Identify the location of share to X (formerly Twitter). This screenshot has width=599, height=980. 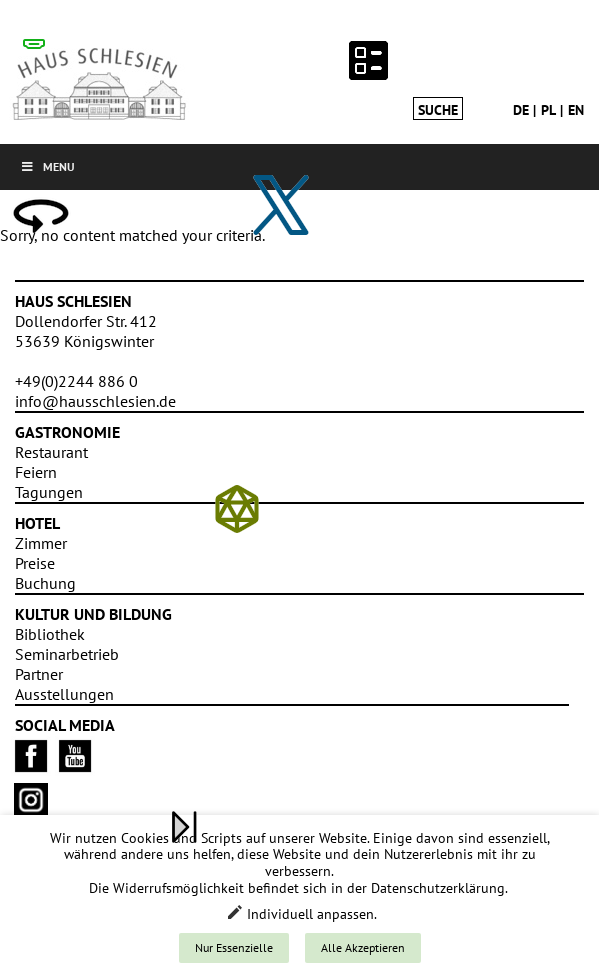
(281, 205).